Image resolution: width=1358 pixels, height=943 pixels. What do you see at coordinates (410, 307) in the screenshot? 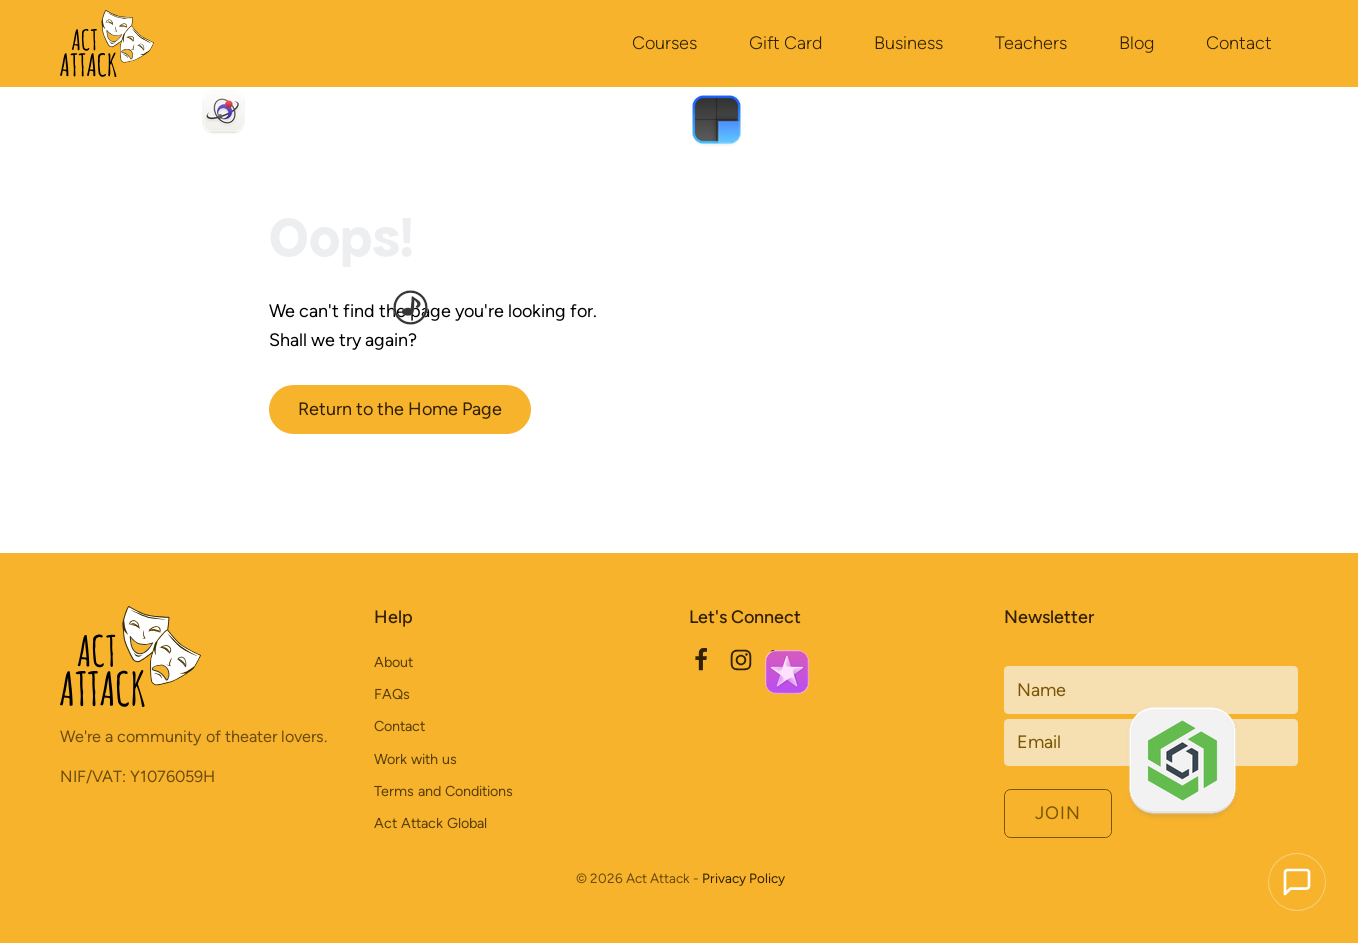
I see `open cantata music player` at bounding box center [410, 307].